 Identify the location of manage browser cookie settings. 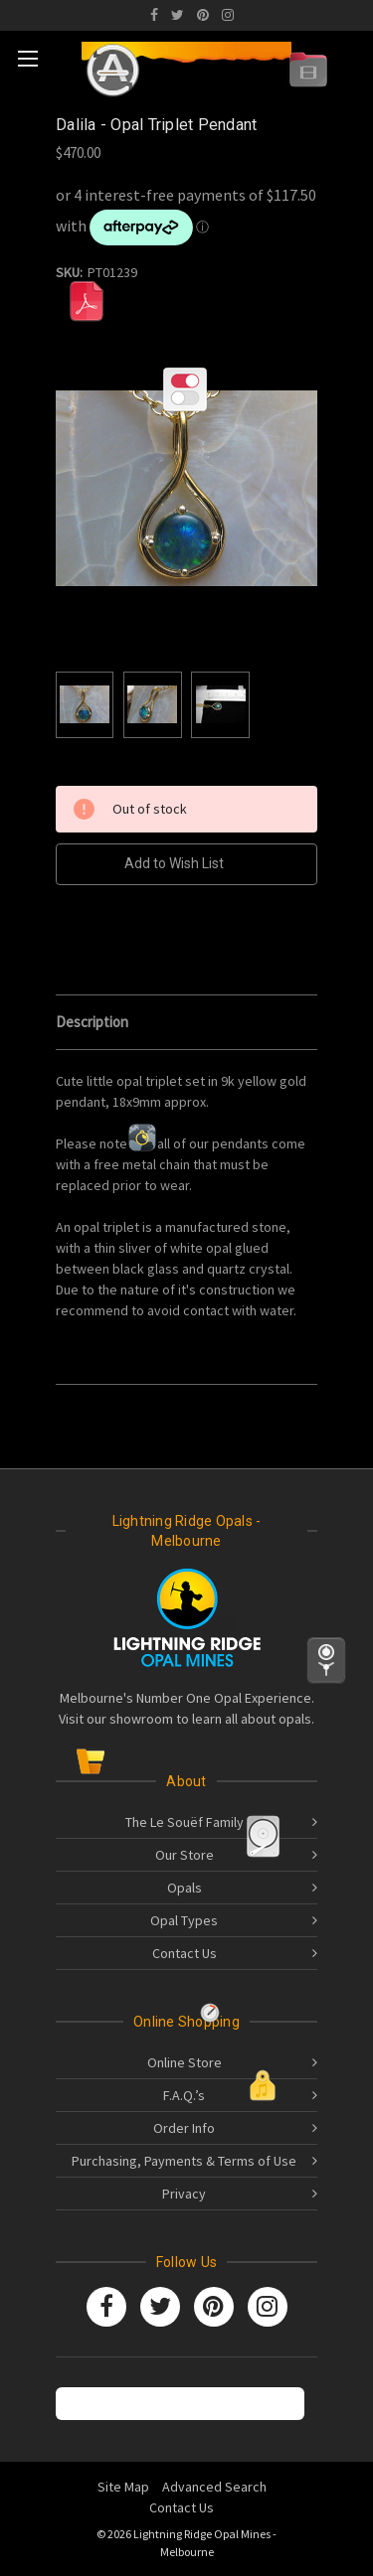
(142, 1137).